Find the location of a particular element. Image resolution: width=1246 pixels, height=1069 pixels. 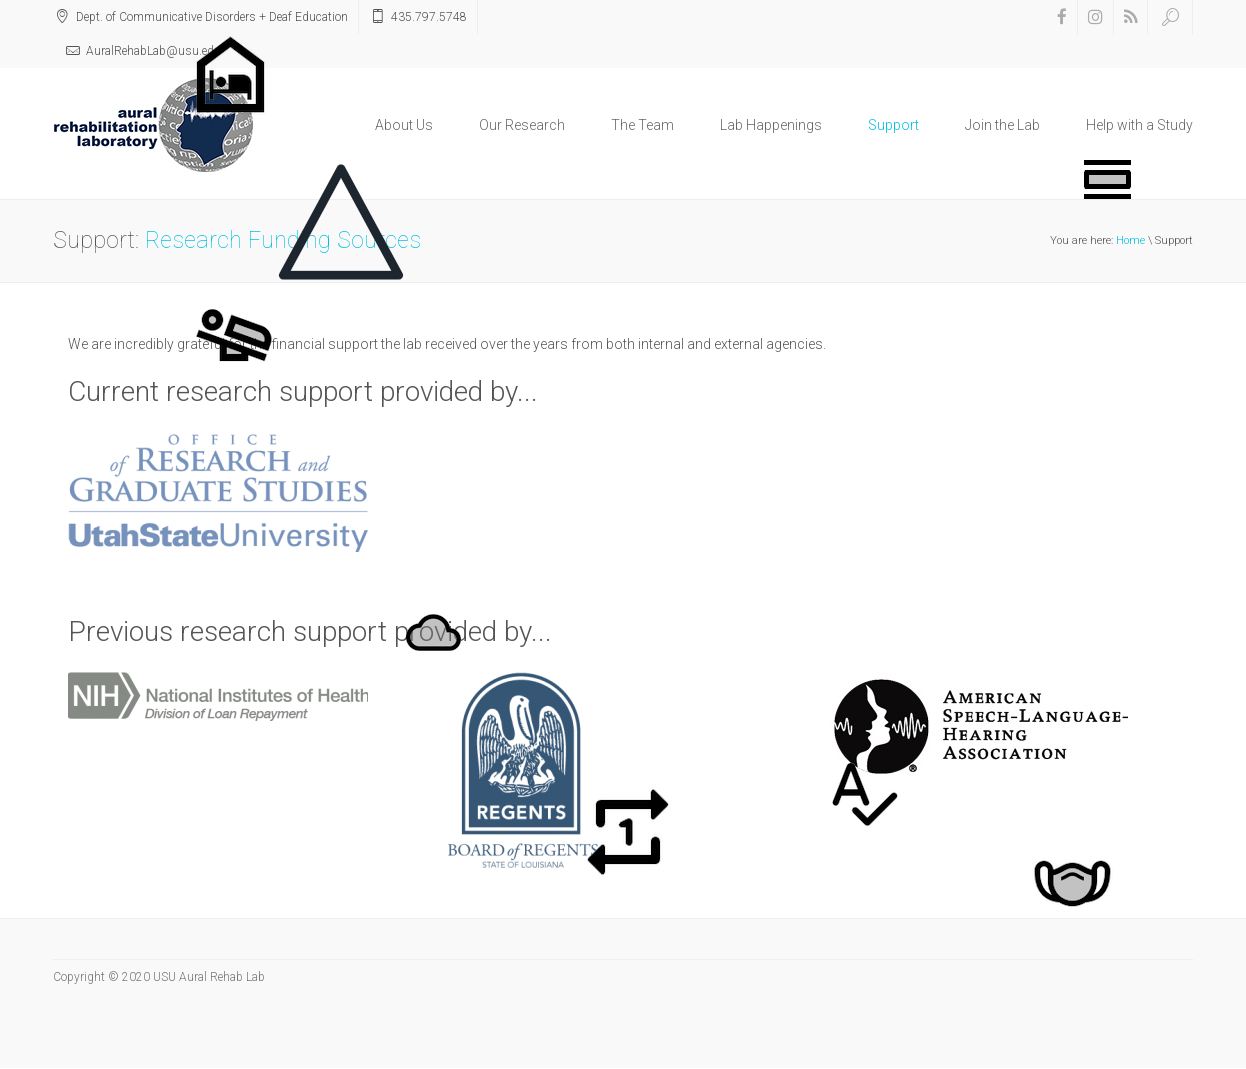

view day layout or agenda is located at coordinates (1108, 179).